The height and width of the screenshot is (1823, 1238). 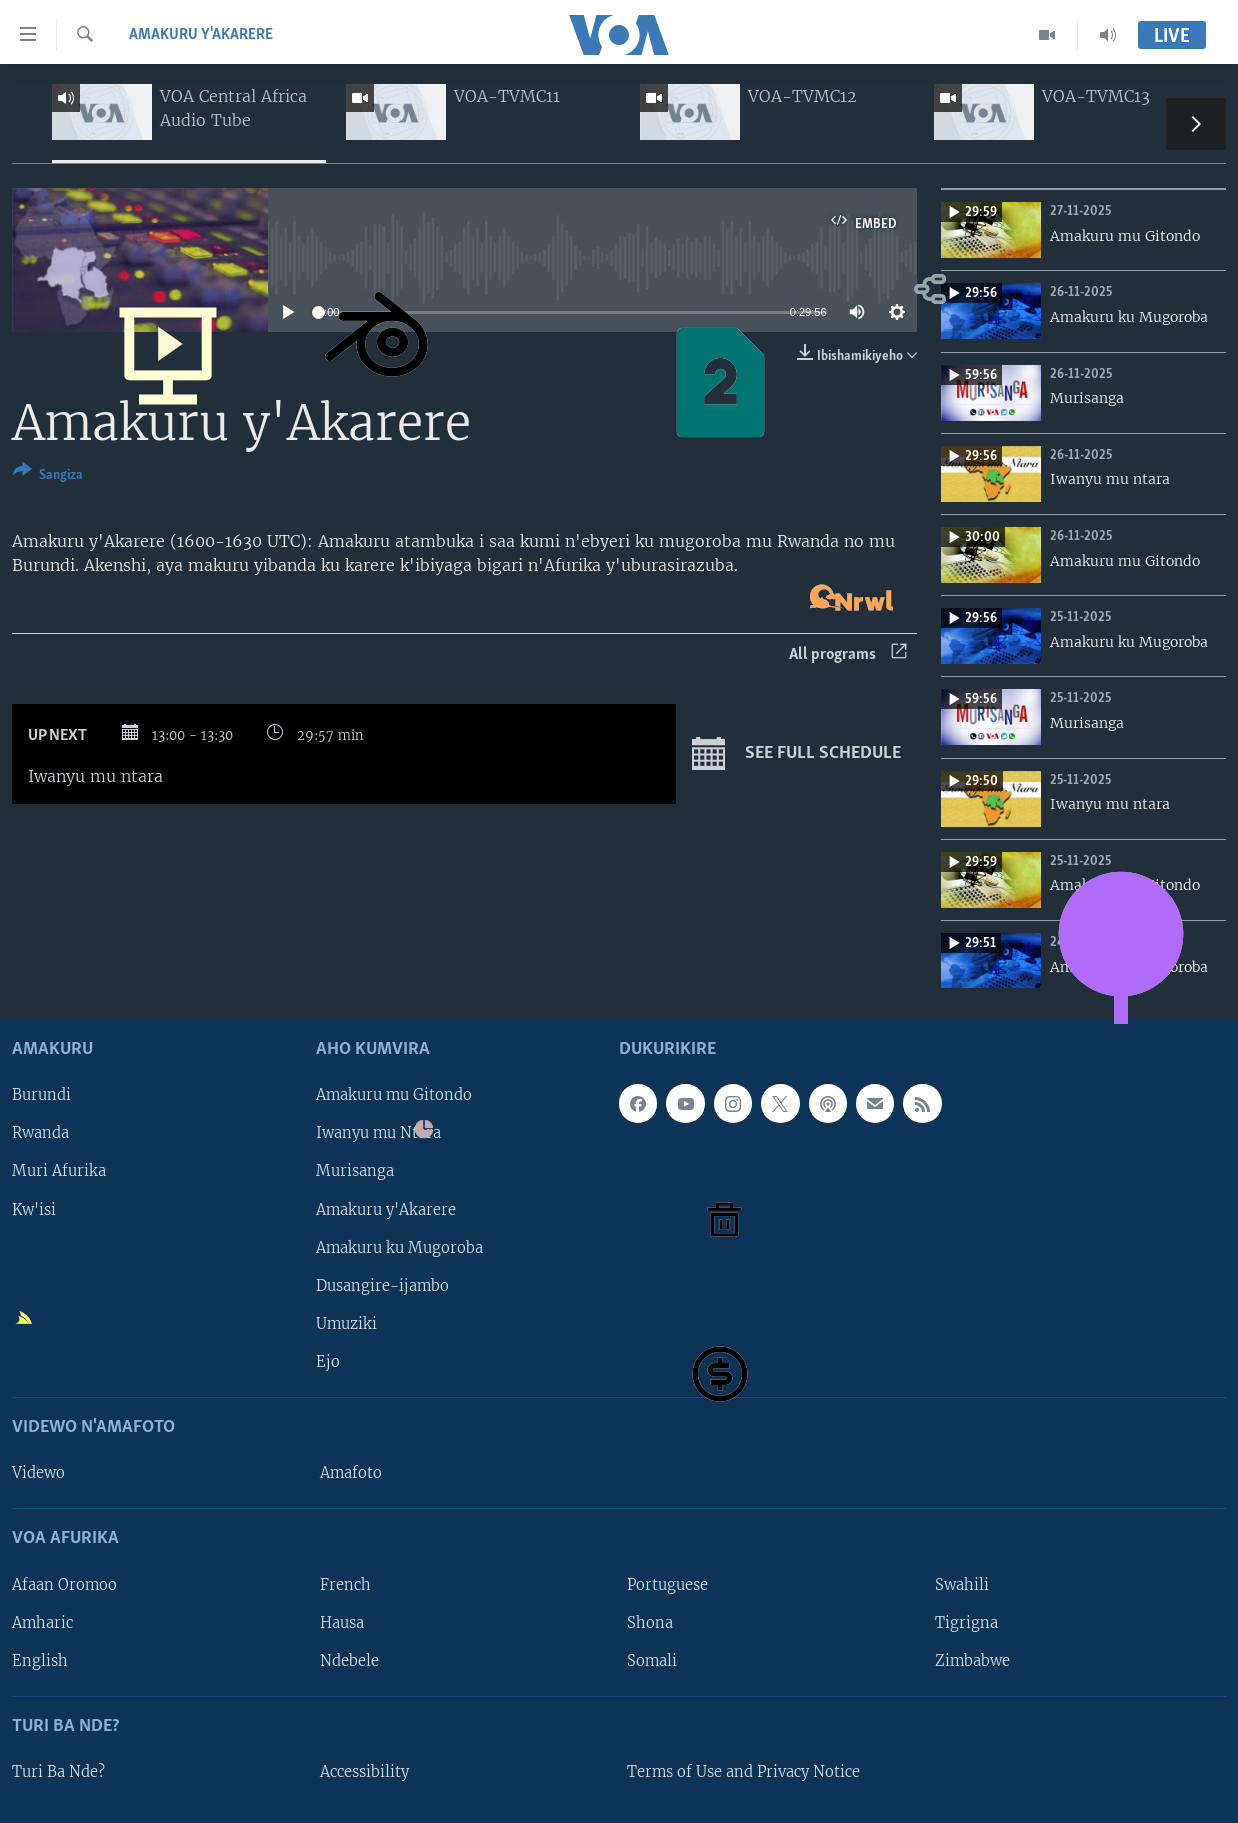 What do you see at coordinates (724, 1219) in the screenshot?
I see `delete selected item` at bounding box center [724, 1219].